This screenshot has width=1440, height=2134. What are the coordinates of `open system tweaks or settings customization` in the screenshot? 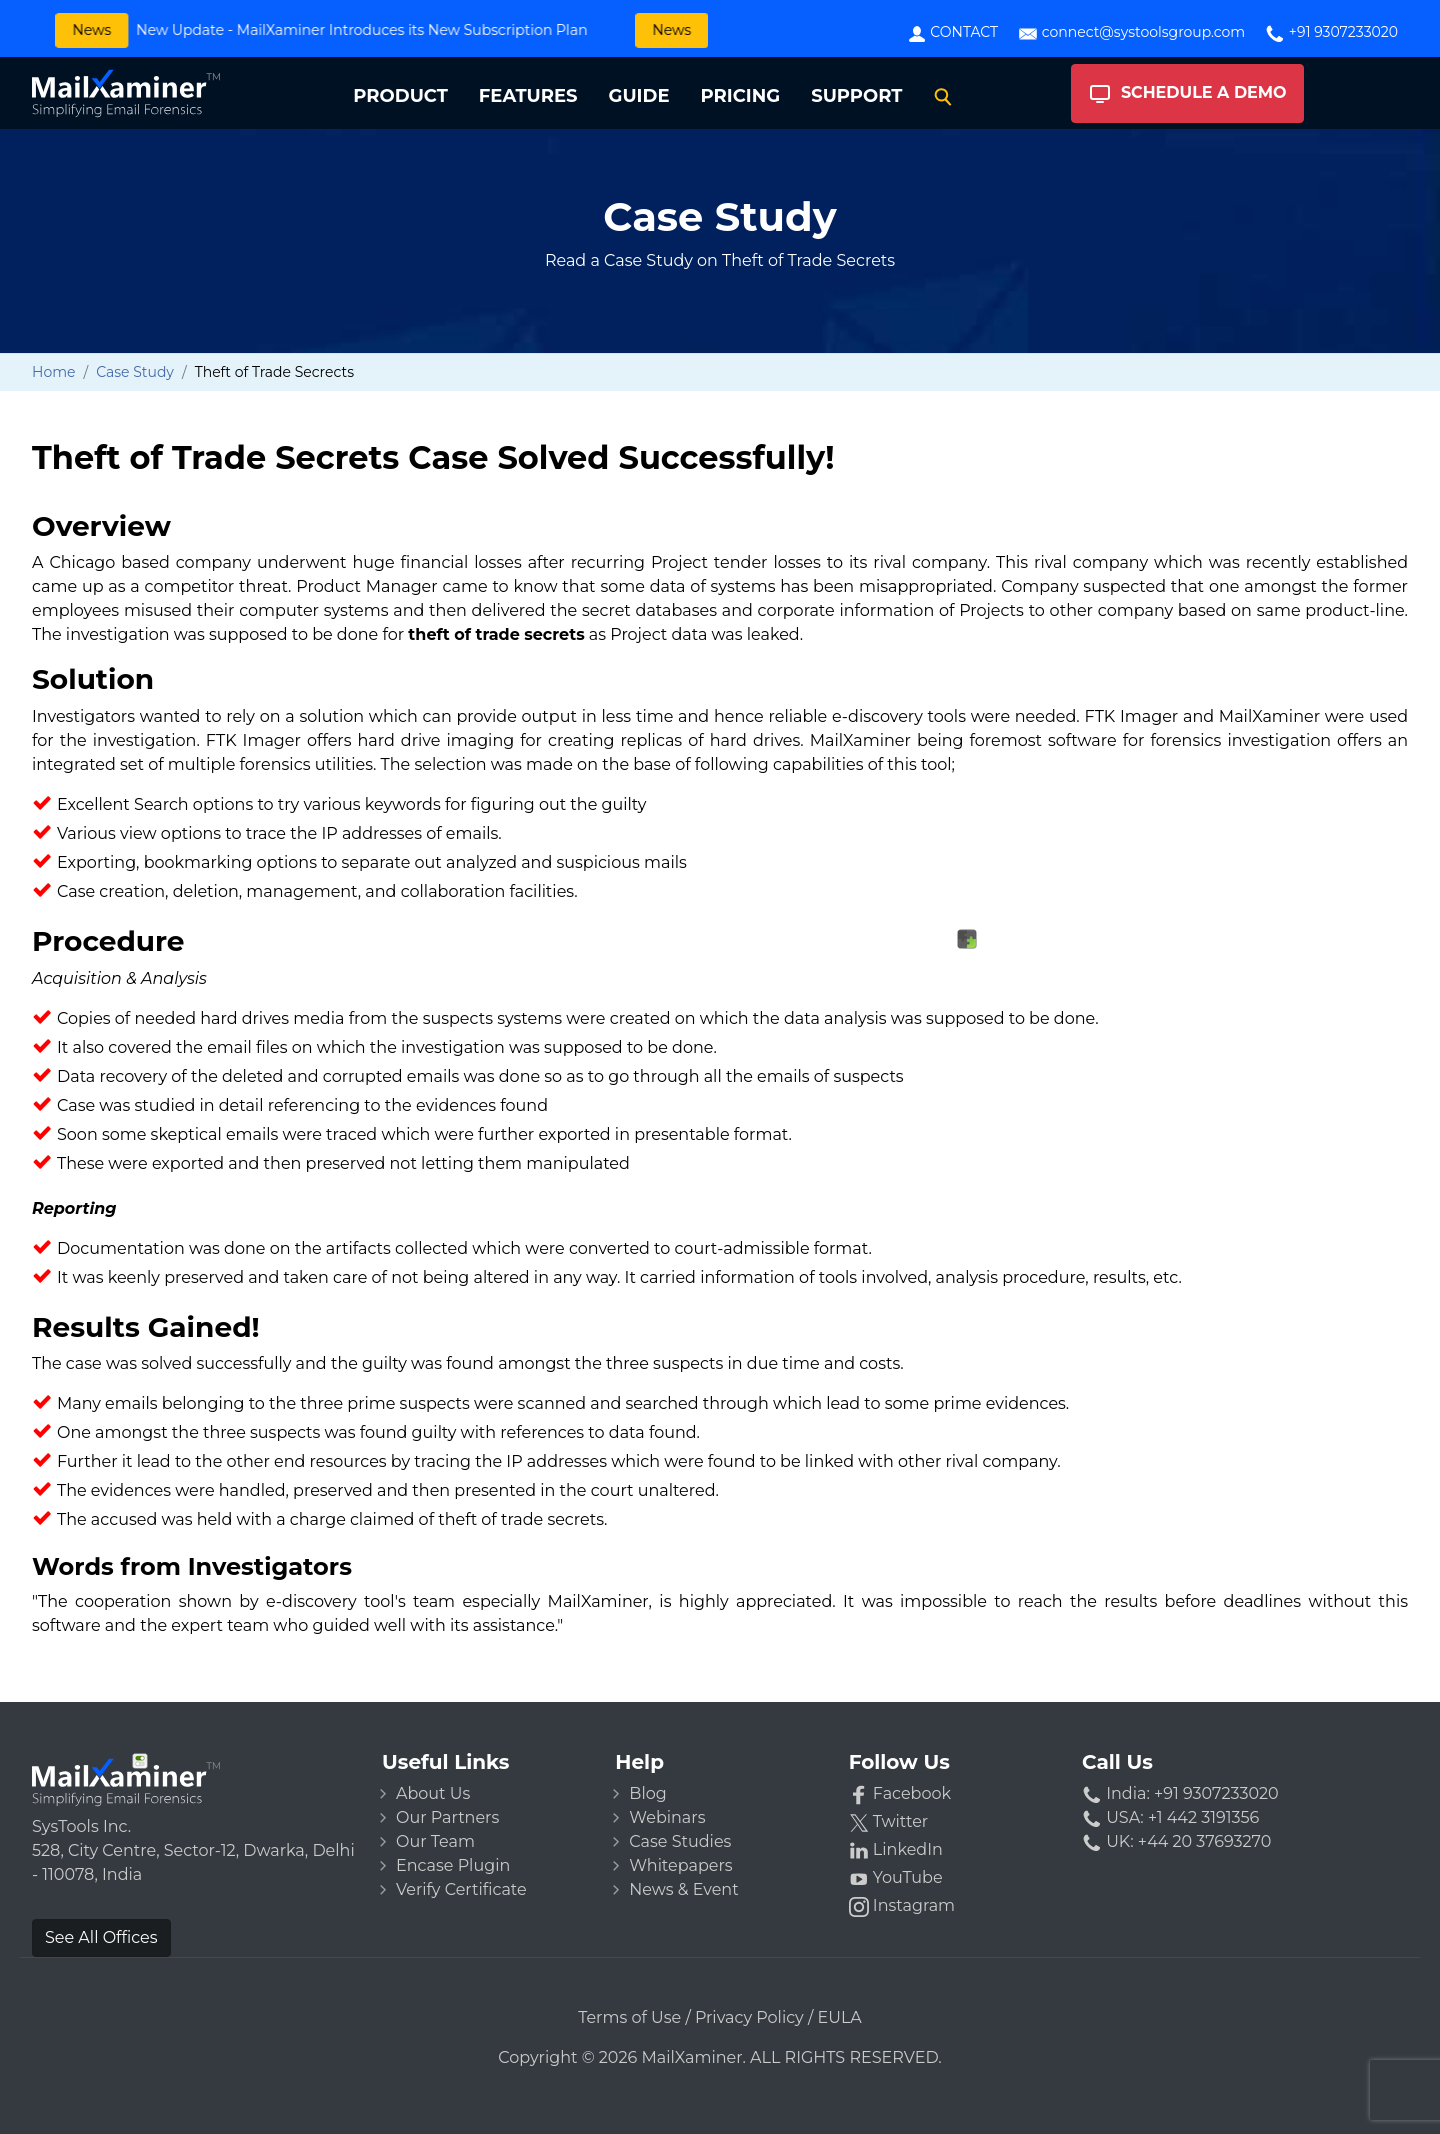 It's located at (140, 1761).